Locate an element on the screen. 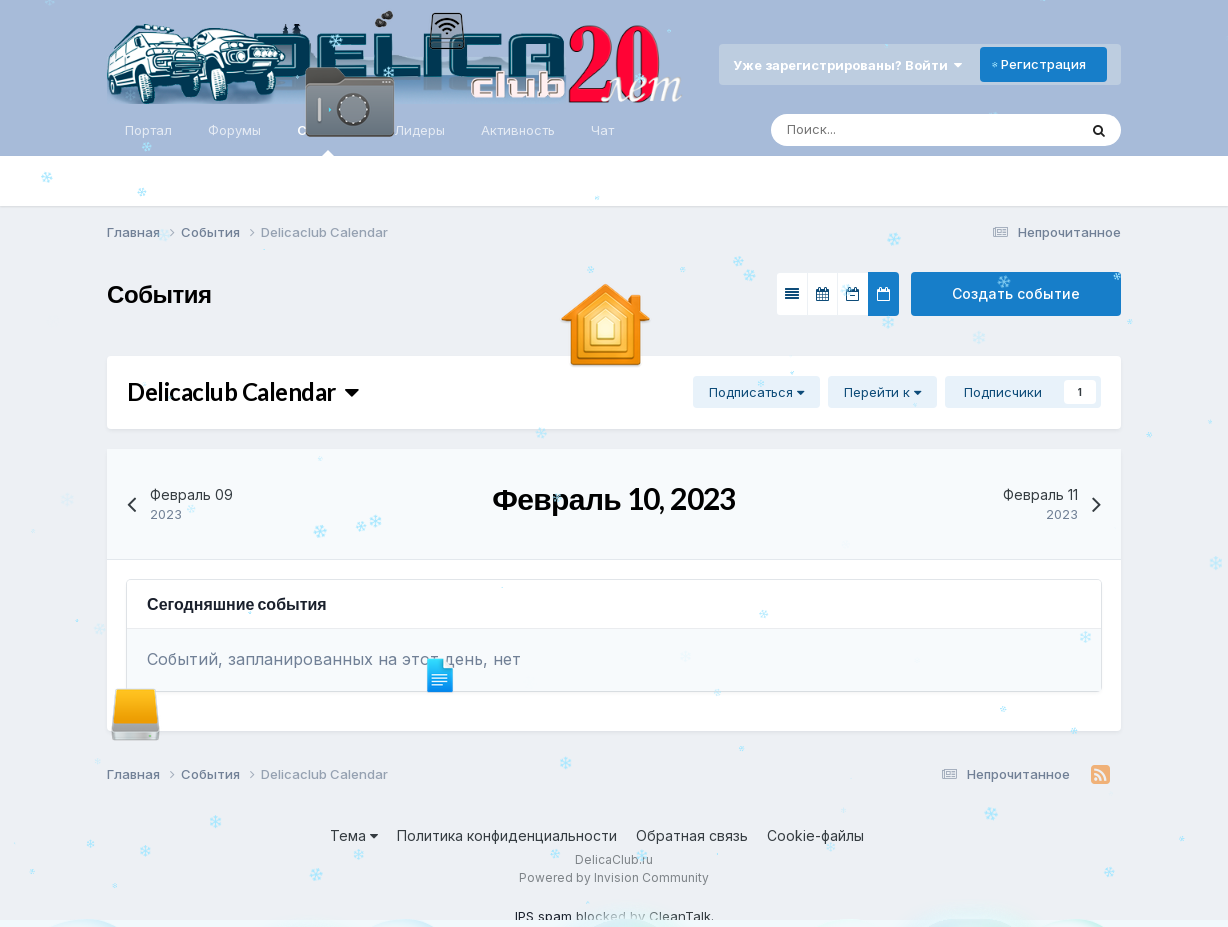  access a wireless network drive is located at coordinates (447, 31).